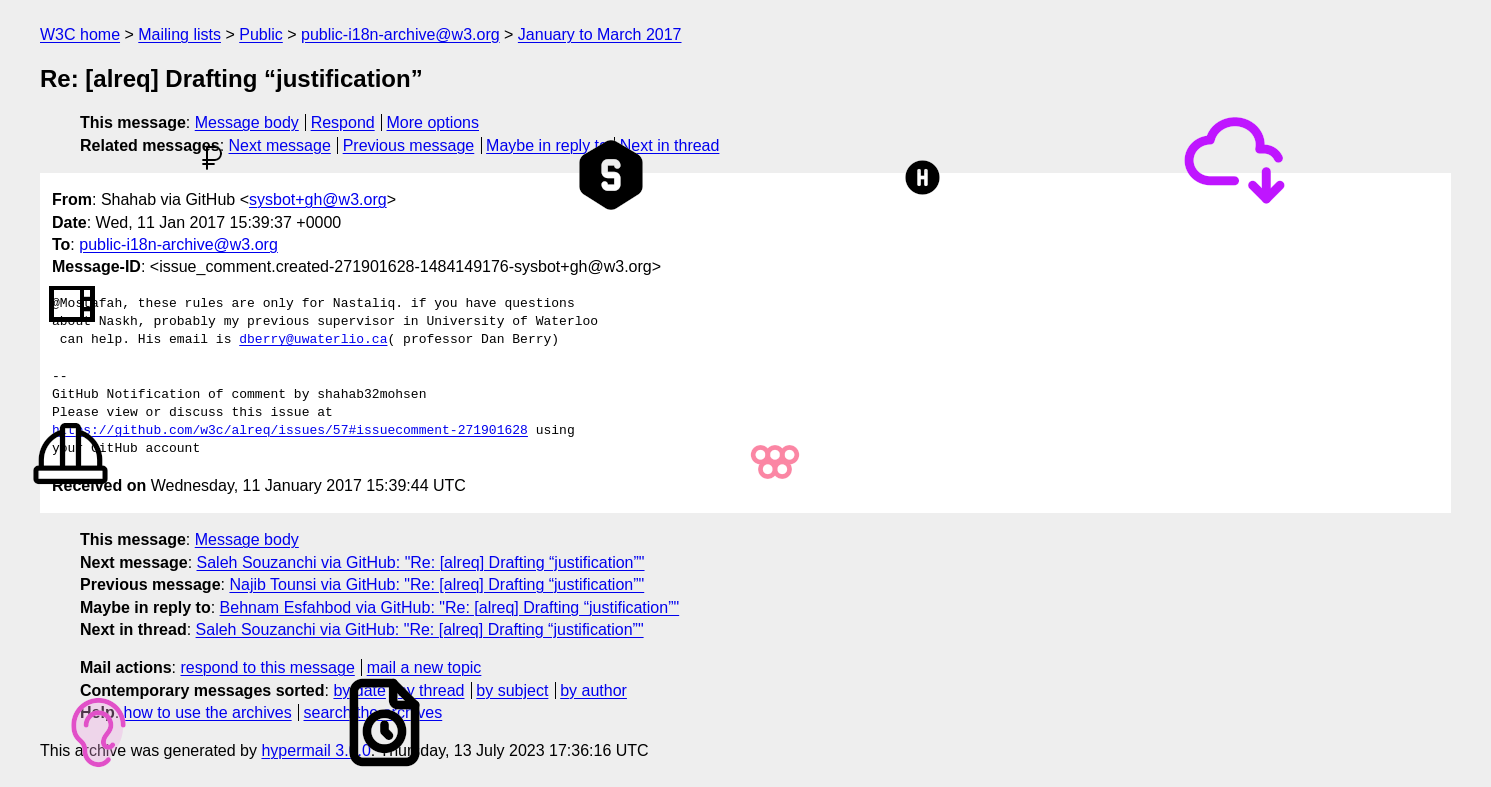  What do you see at coordinates (212, 158) in the screenshot?
I see `view prices in russian rubles` at bounding box center [212, 158].